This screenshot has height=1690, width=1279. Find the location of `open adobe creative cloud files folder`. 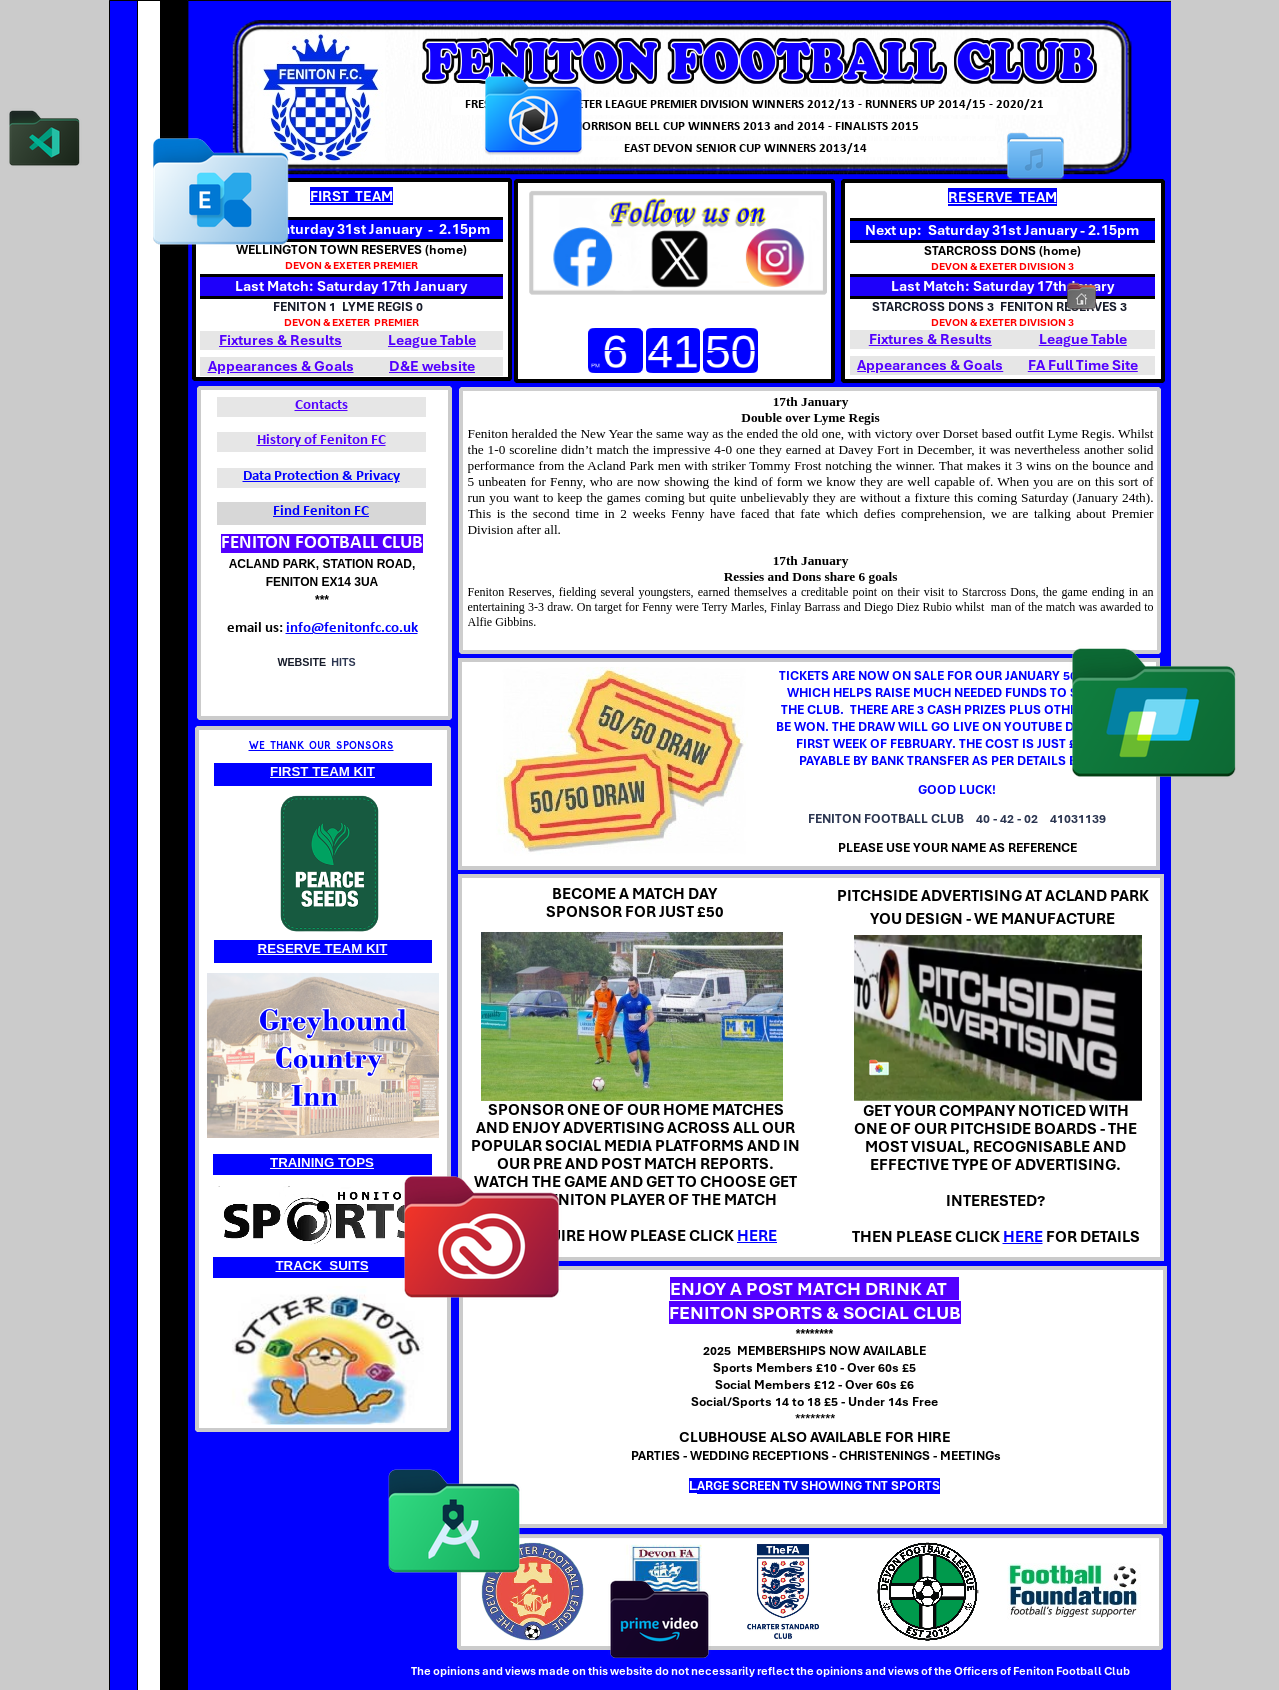

open adobe creative cloud files folder is located at coordinates (481, 1241).